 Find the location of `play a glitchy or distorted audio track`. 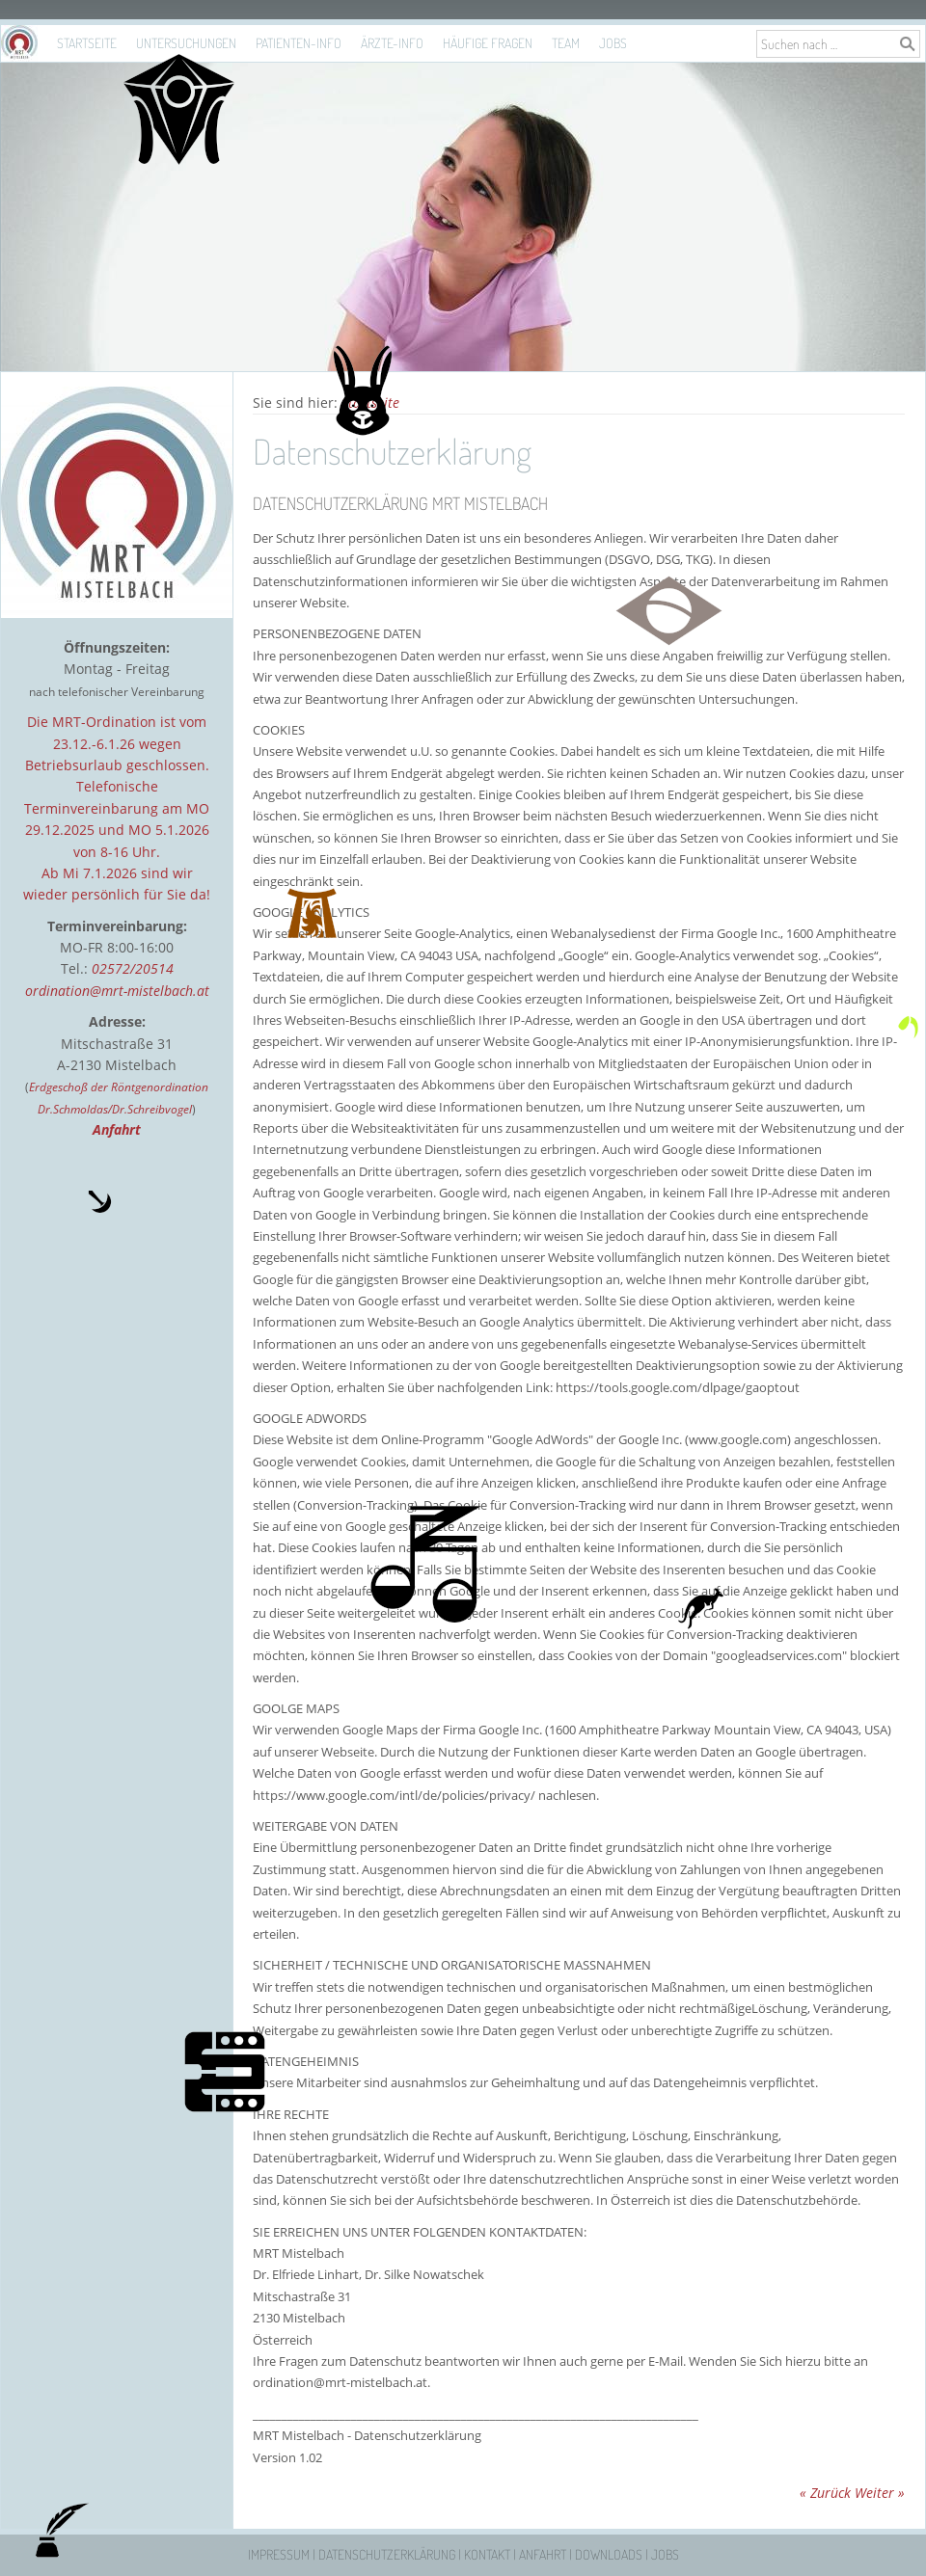

play a glitchy or distorted audio track is located at coordinates (426, 1565).